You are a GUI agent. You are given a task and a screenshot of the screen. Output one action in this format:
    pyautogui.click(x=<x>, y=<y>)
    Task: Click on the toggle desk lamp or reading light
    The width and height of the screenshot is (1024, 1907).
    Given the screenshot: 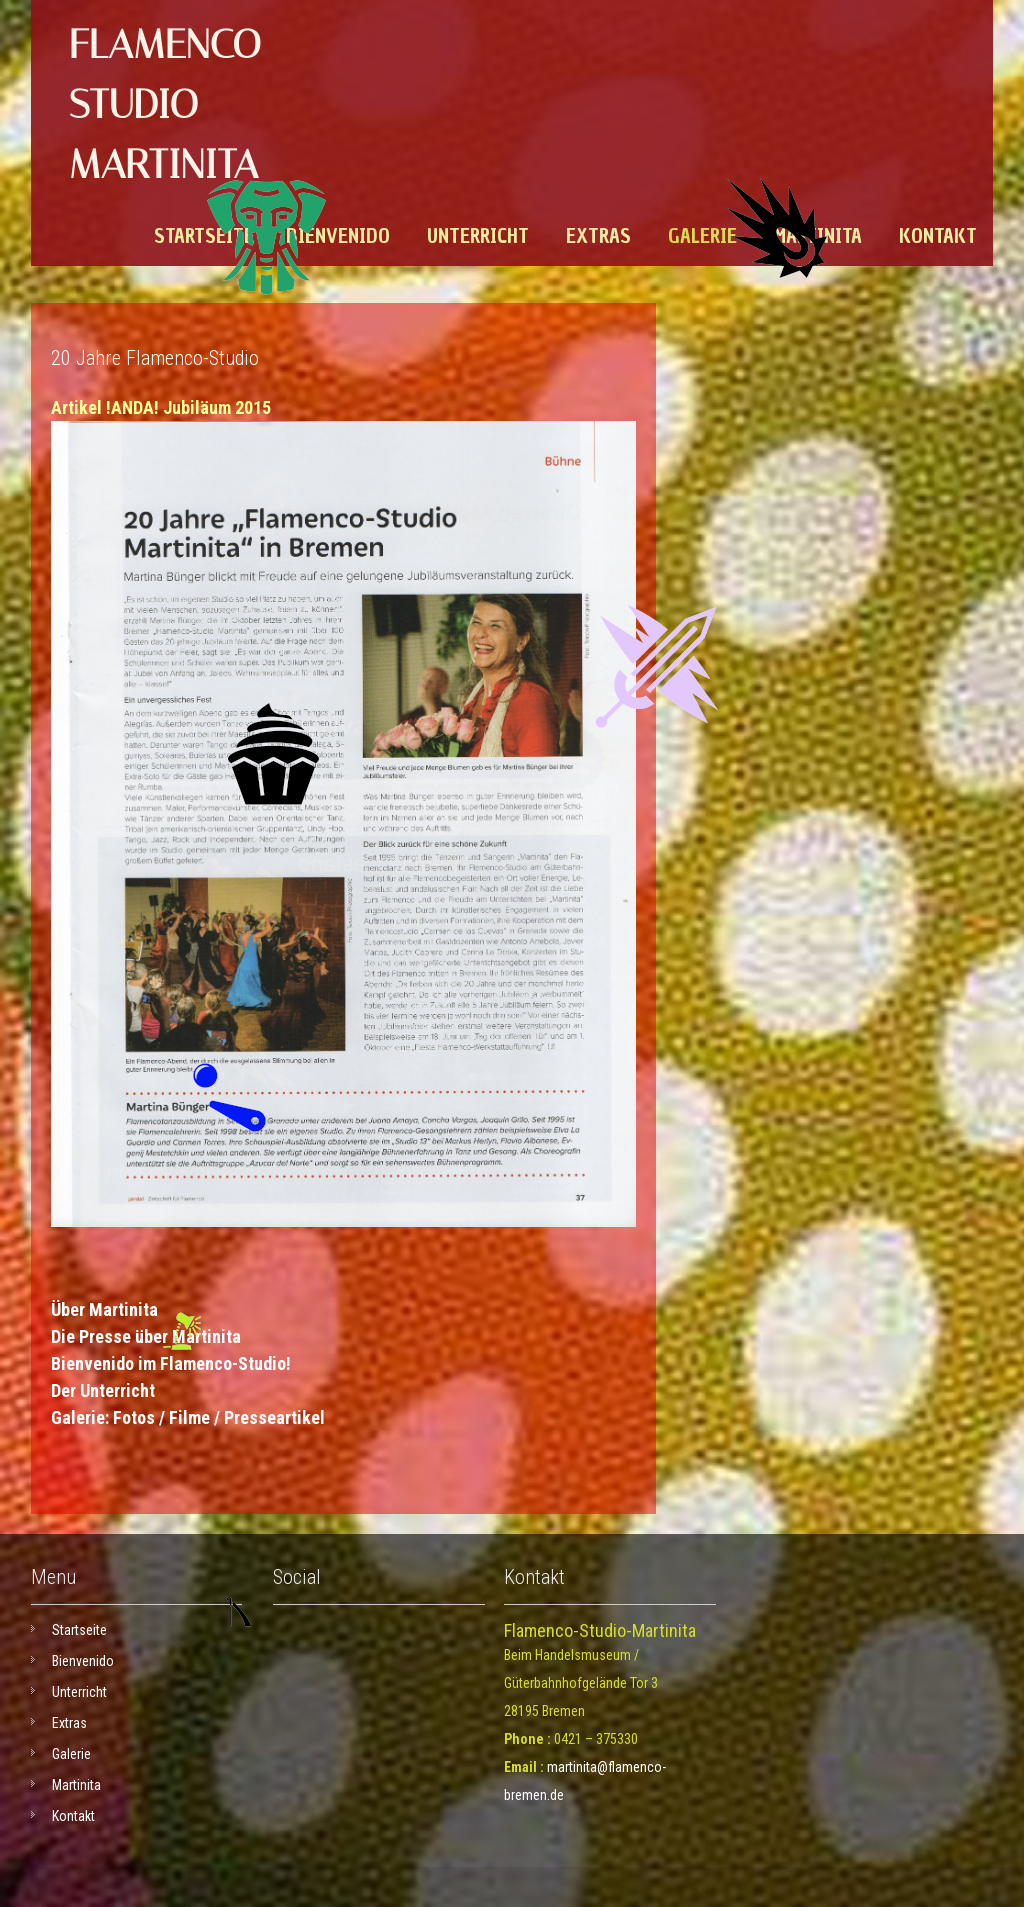 What is the action you would take?
    pyautogui.click(x=182, y=1331)
    